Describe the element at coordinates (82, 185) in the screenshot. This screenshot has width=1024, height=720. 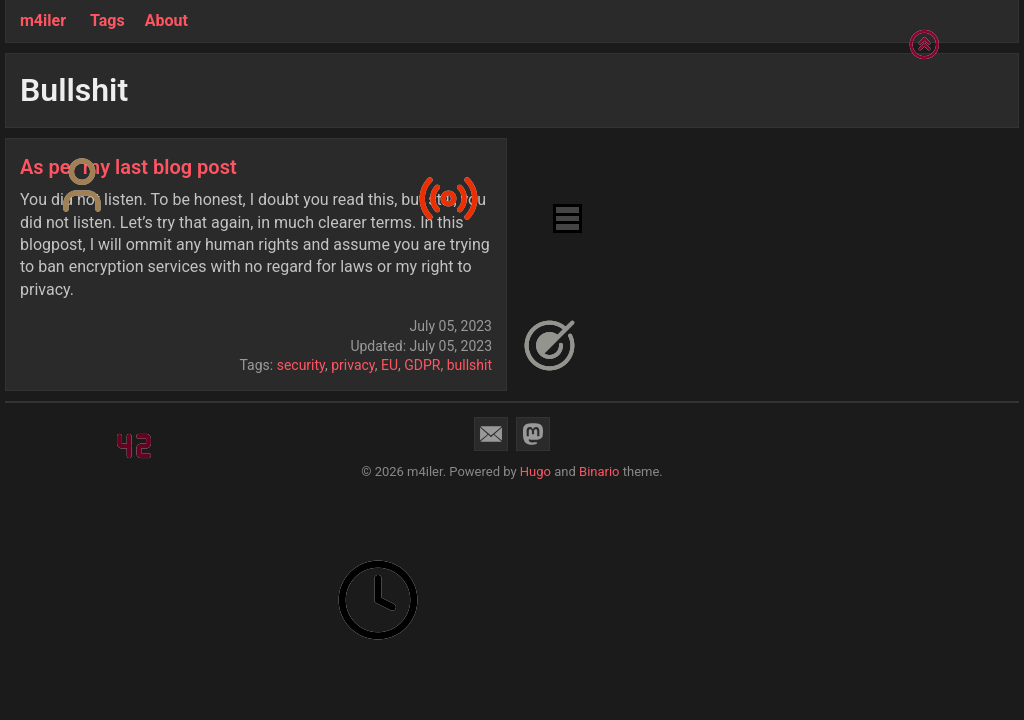
I see `view your profile` at that location.